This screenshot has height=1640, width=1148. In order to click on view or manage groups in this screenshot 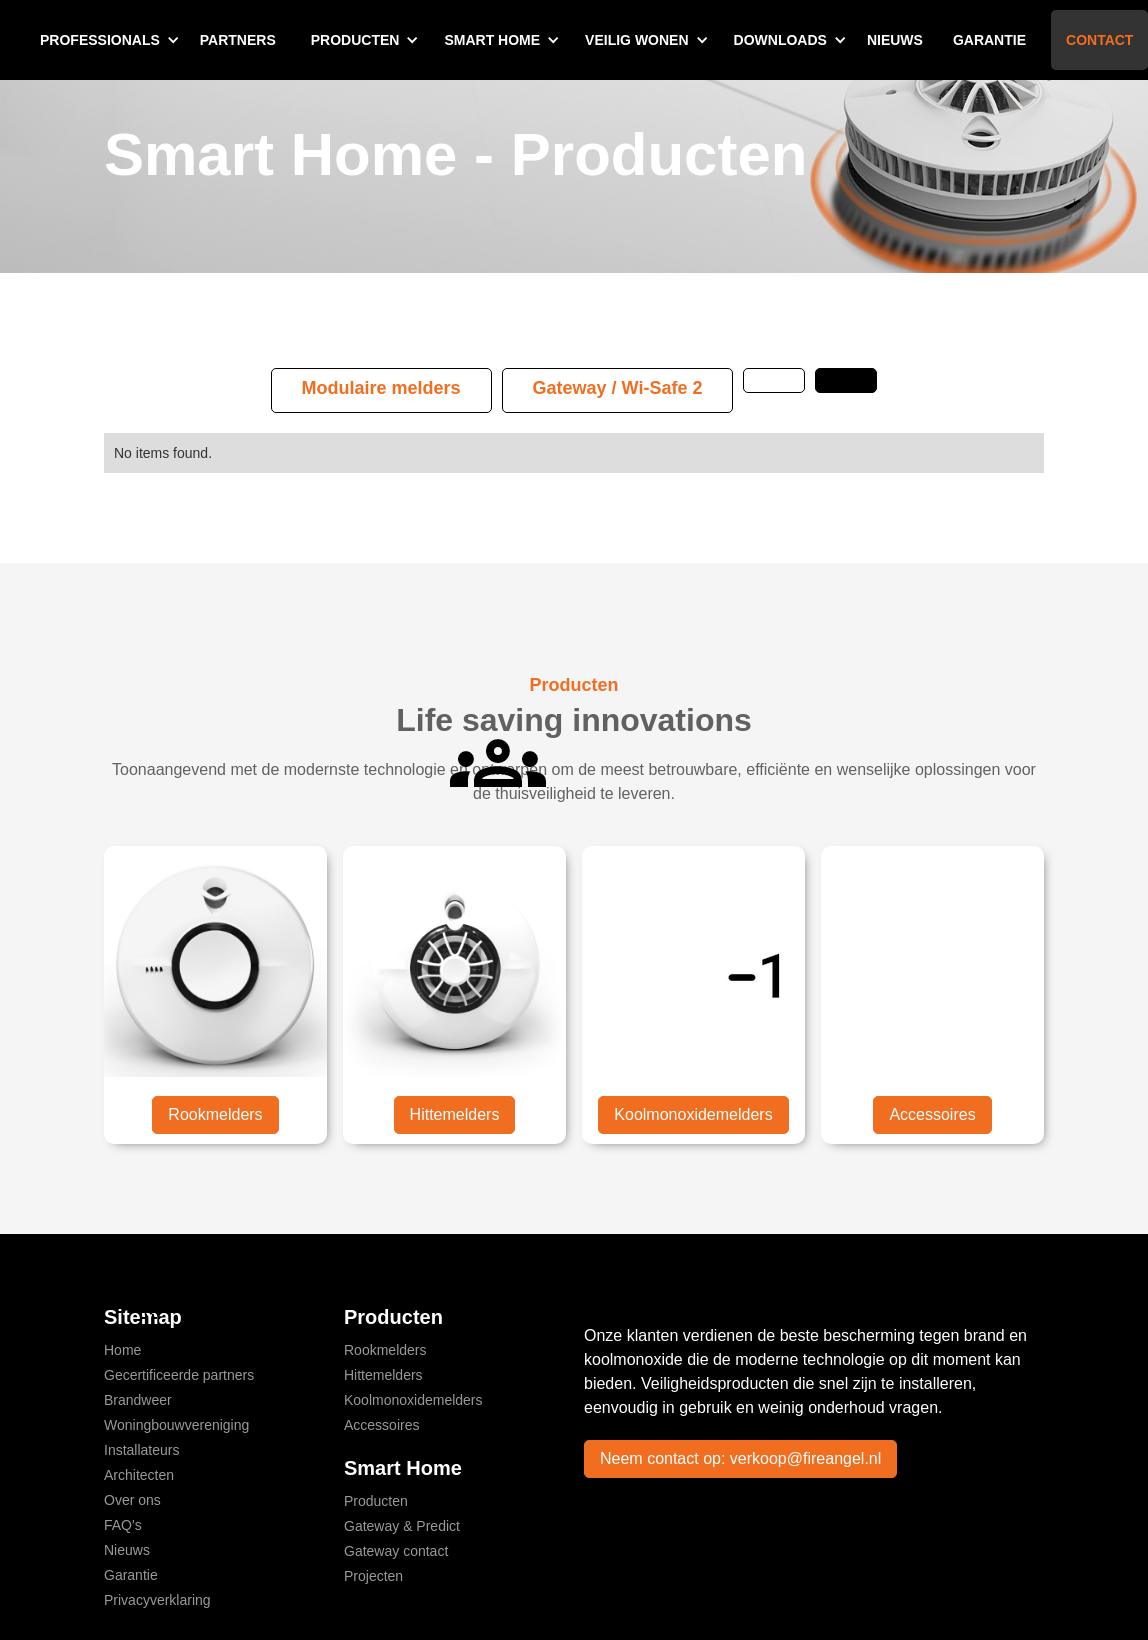, I will do `click(498, 763)`.